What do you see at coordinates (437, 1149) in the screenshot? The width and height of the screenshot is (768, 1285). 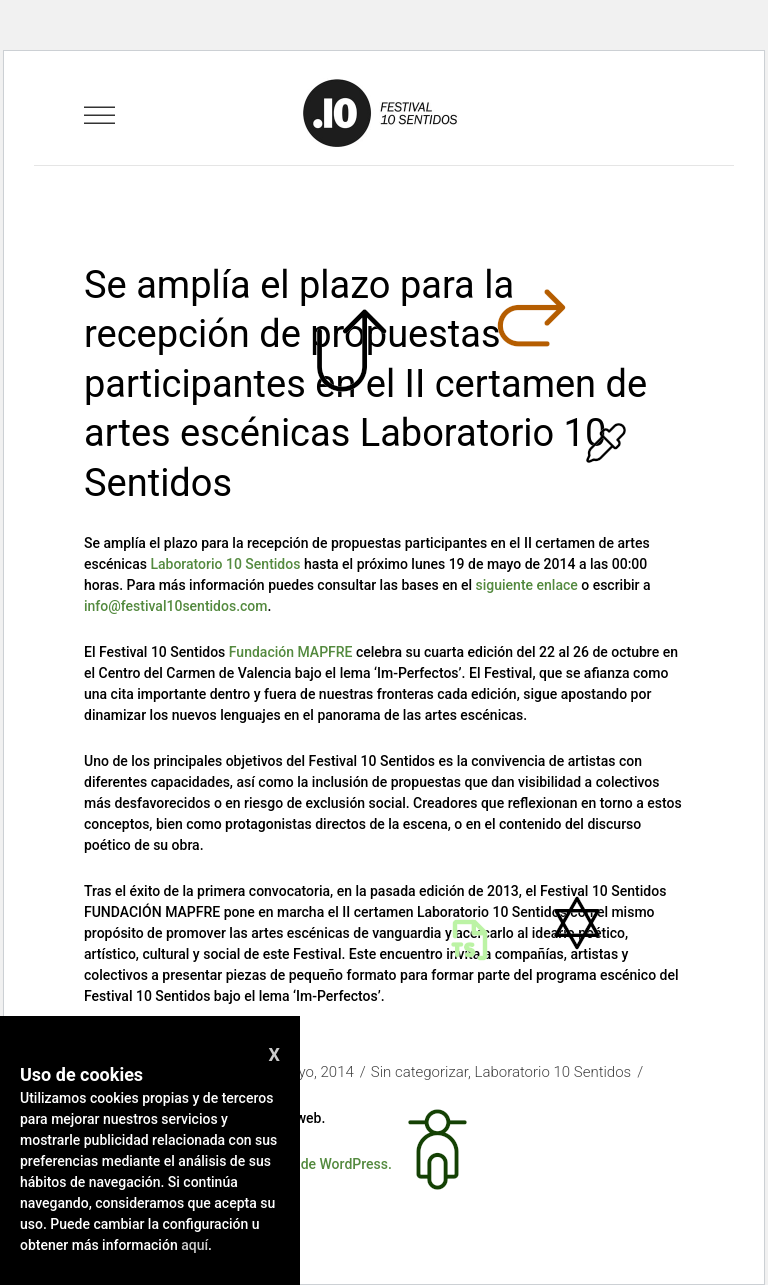 I see `select moped or scooter as transportation mode` at bounding box center [437, 1149].